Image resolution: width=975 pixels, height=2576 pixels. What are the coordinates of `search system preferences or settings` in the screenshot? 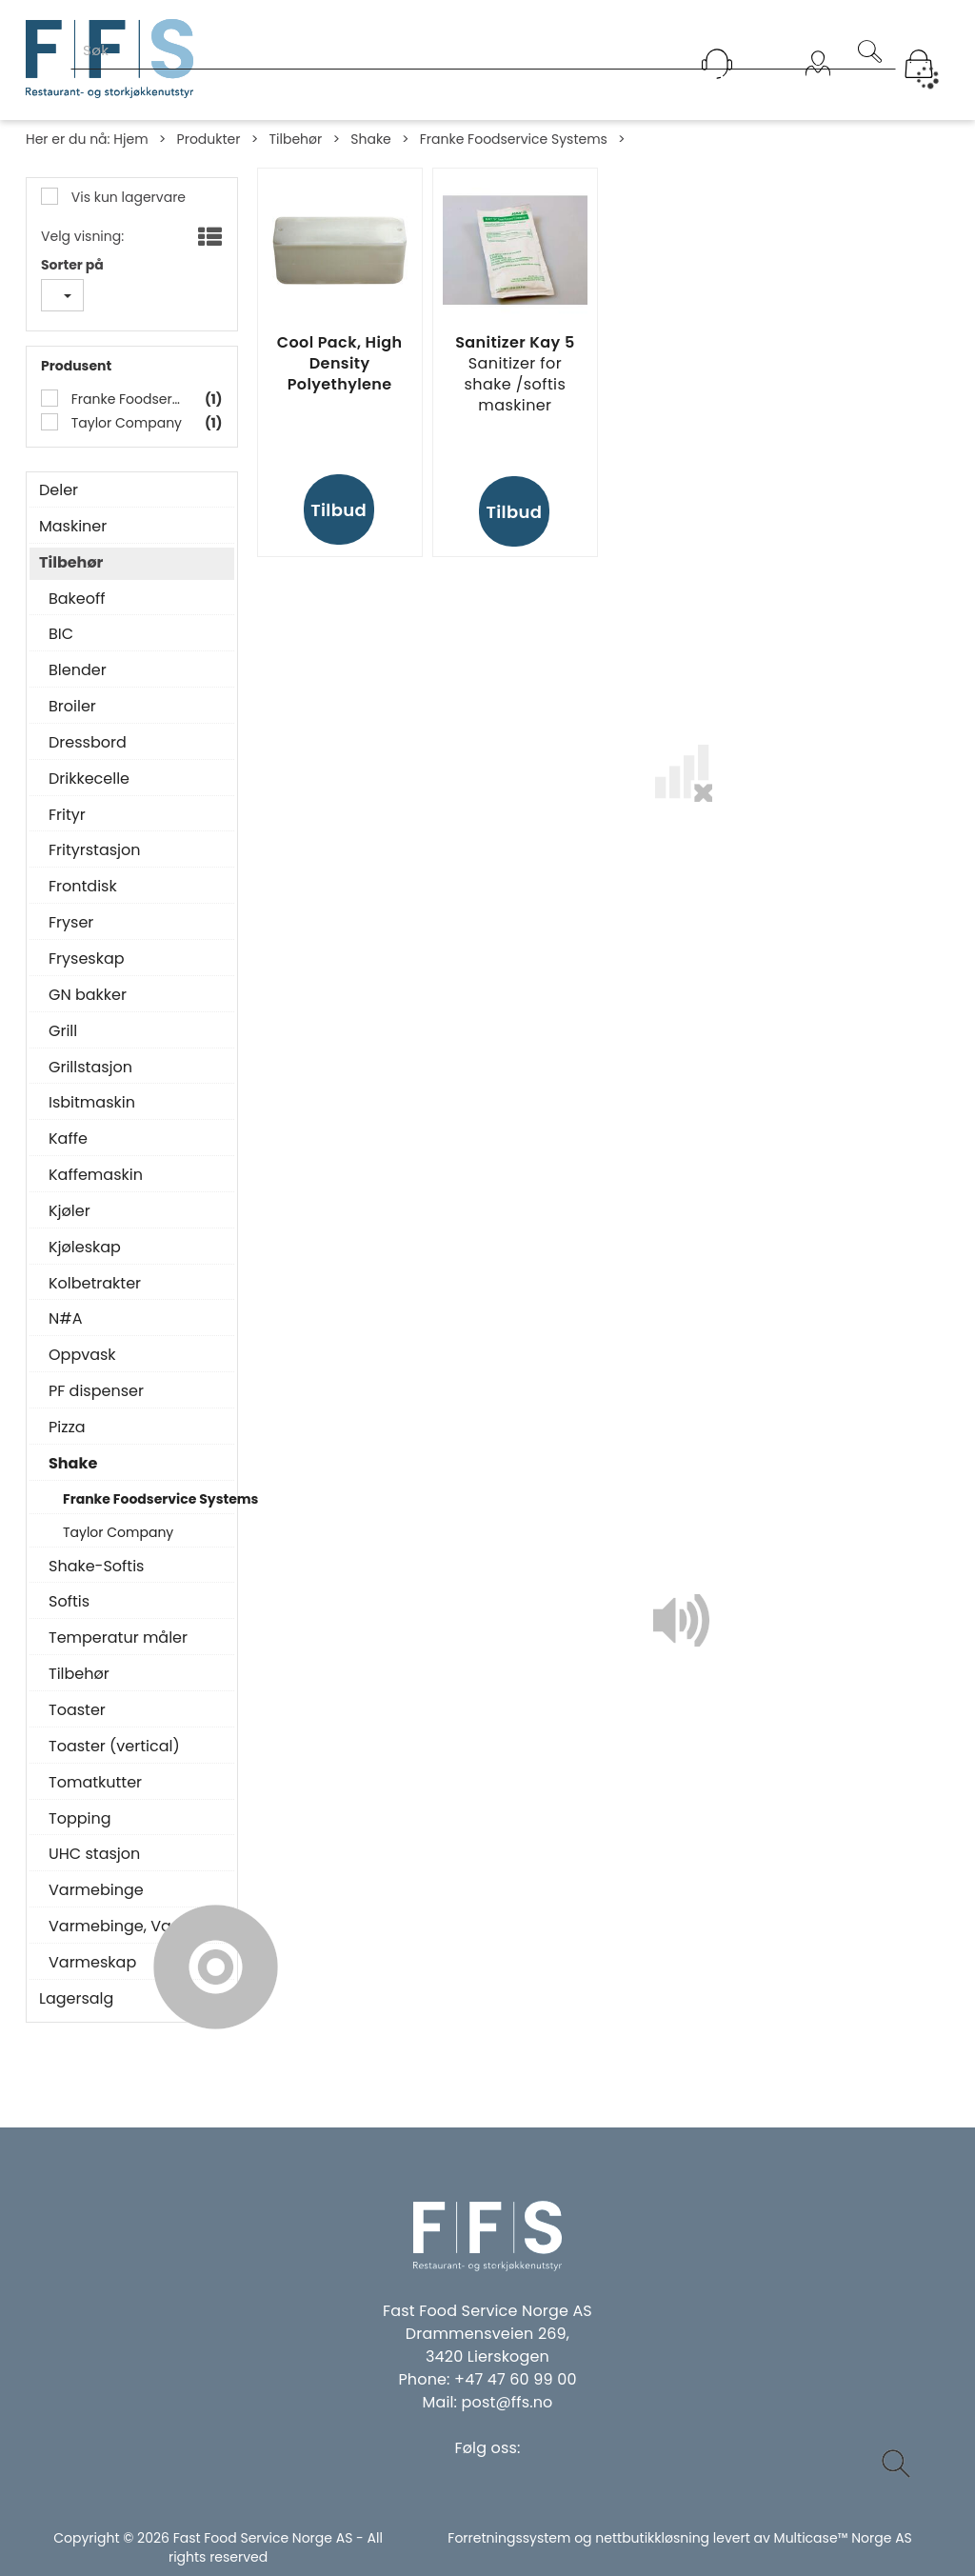 It's located at (896, 2464).